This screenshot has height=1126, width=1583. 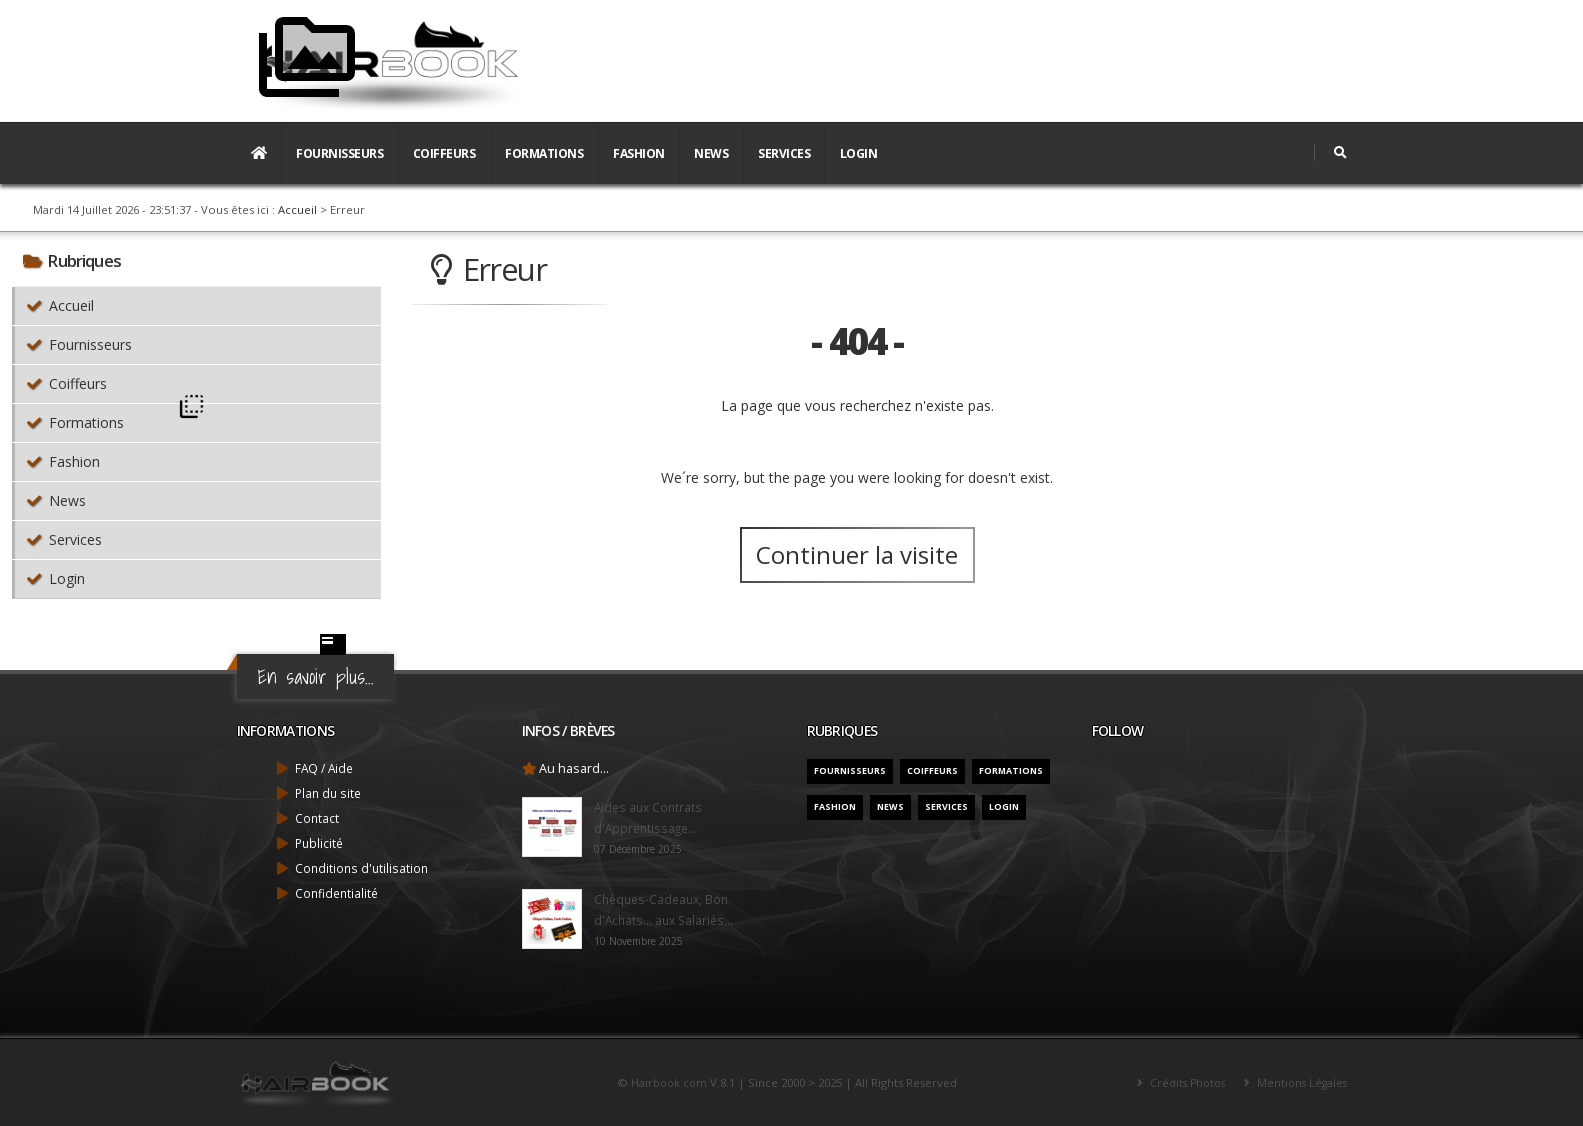 I want to click on view featured playlist, so click(x=333, y=645).